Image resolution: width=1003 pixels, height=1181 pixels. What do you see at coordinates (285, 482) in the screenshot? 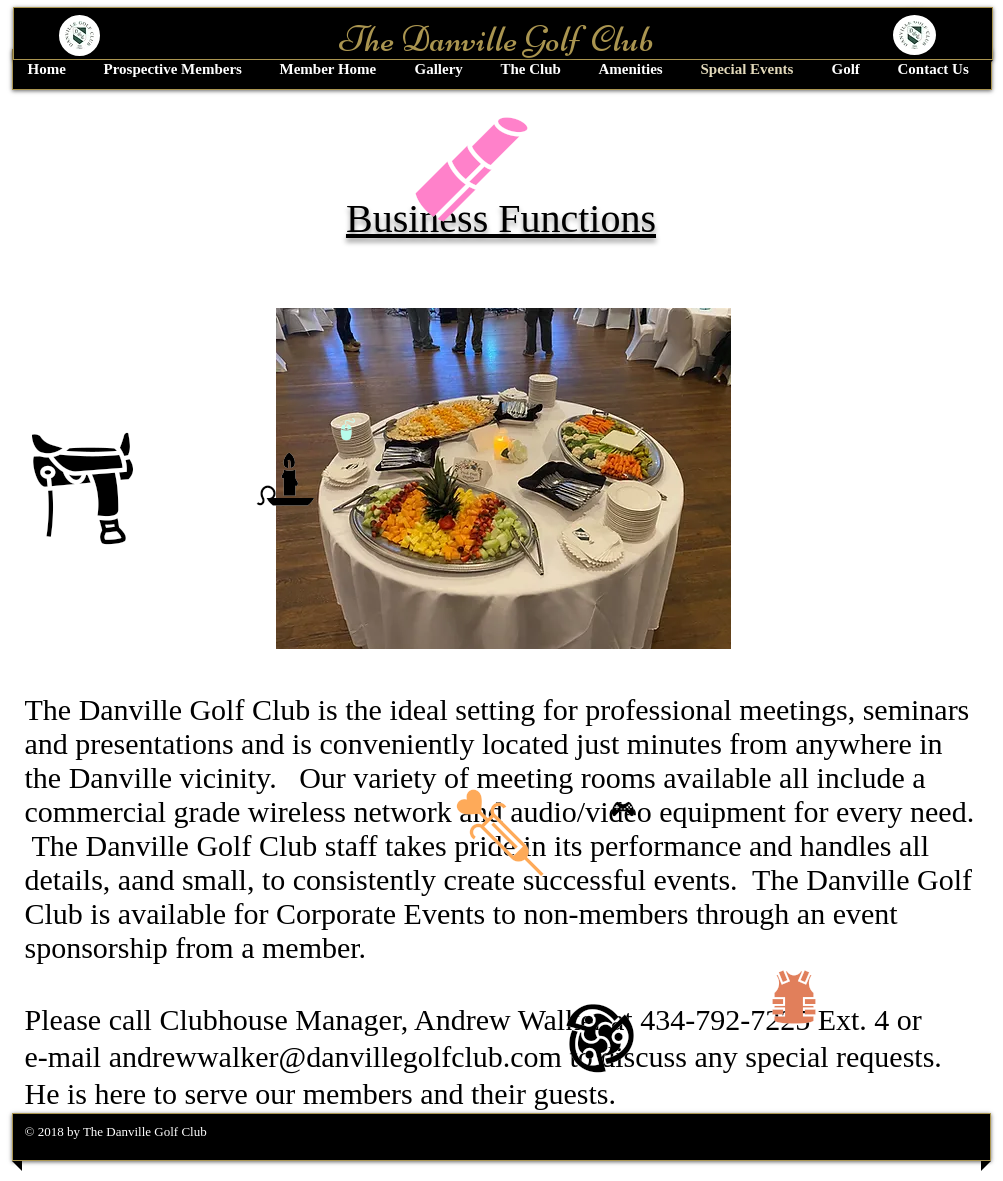
I see `decorative candle or lighting element in a game interface` at bounding box center [285, 482].